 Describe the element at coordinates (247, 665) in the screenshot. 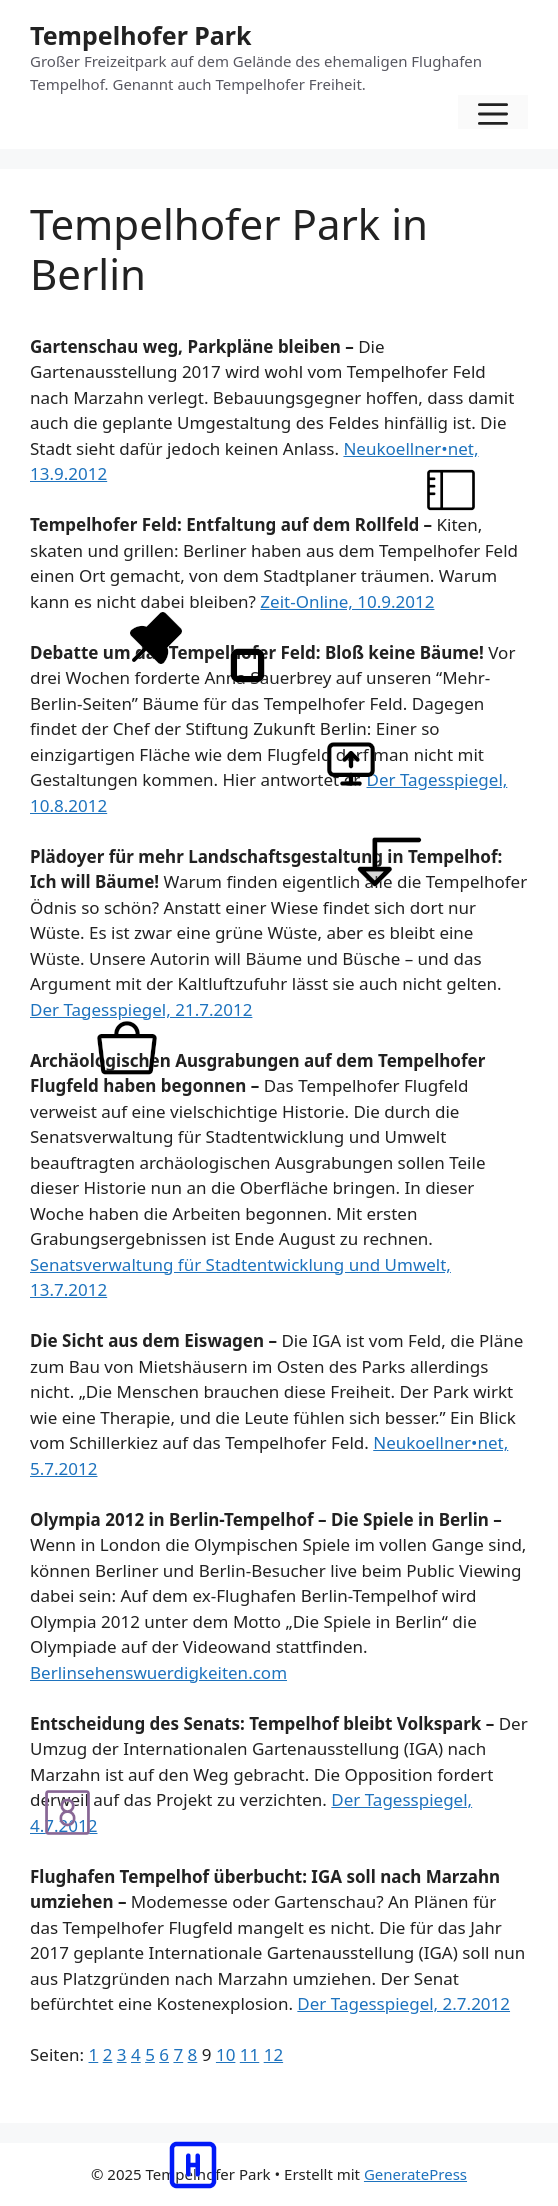

I see `stop media playback` at that location.